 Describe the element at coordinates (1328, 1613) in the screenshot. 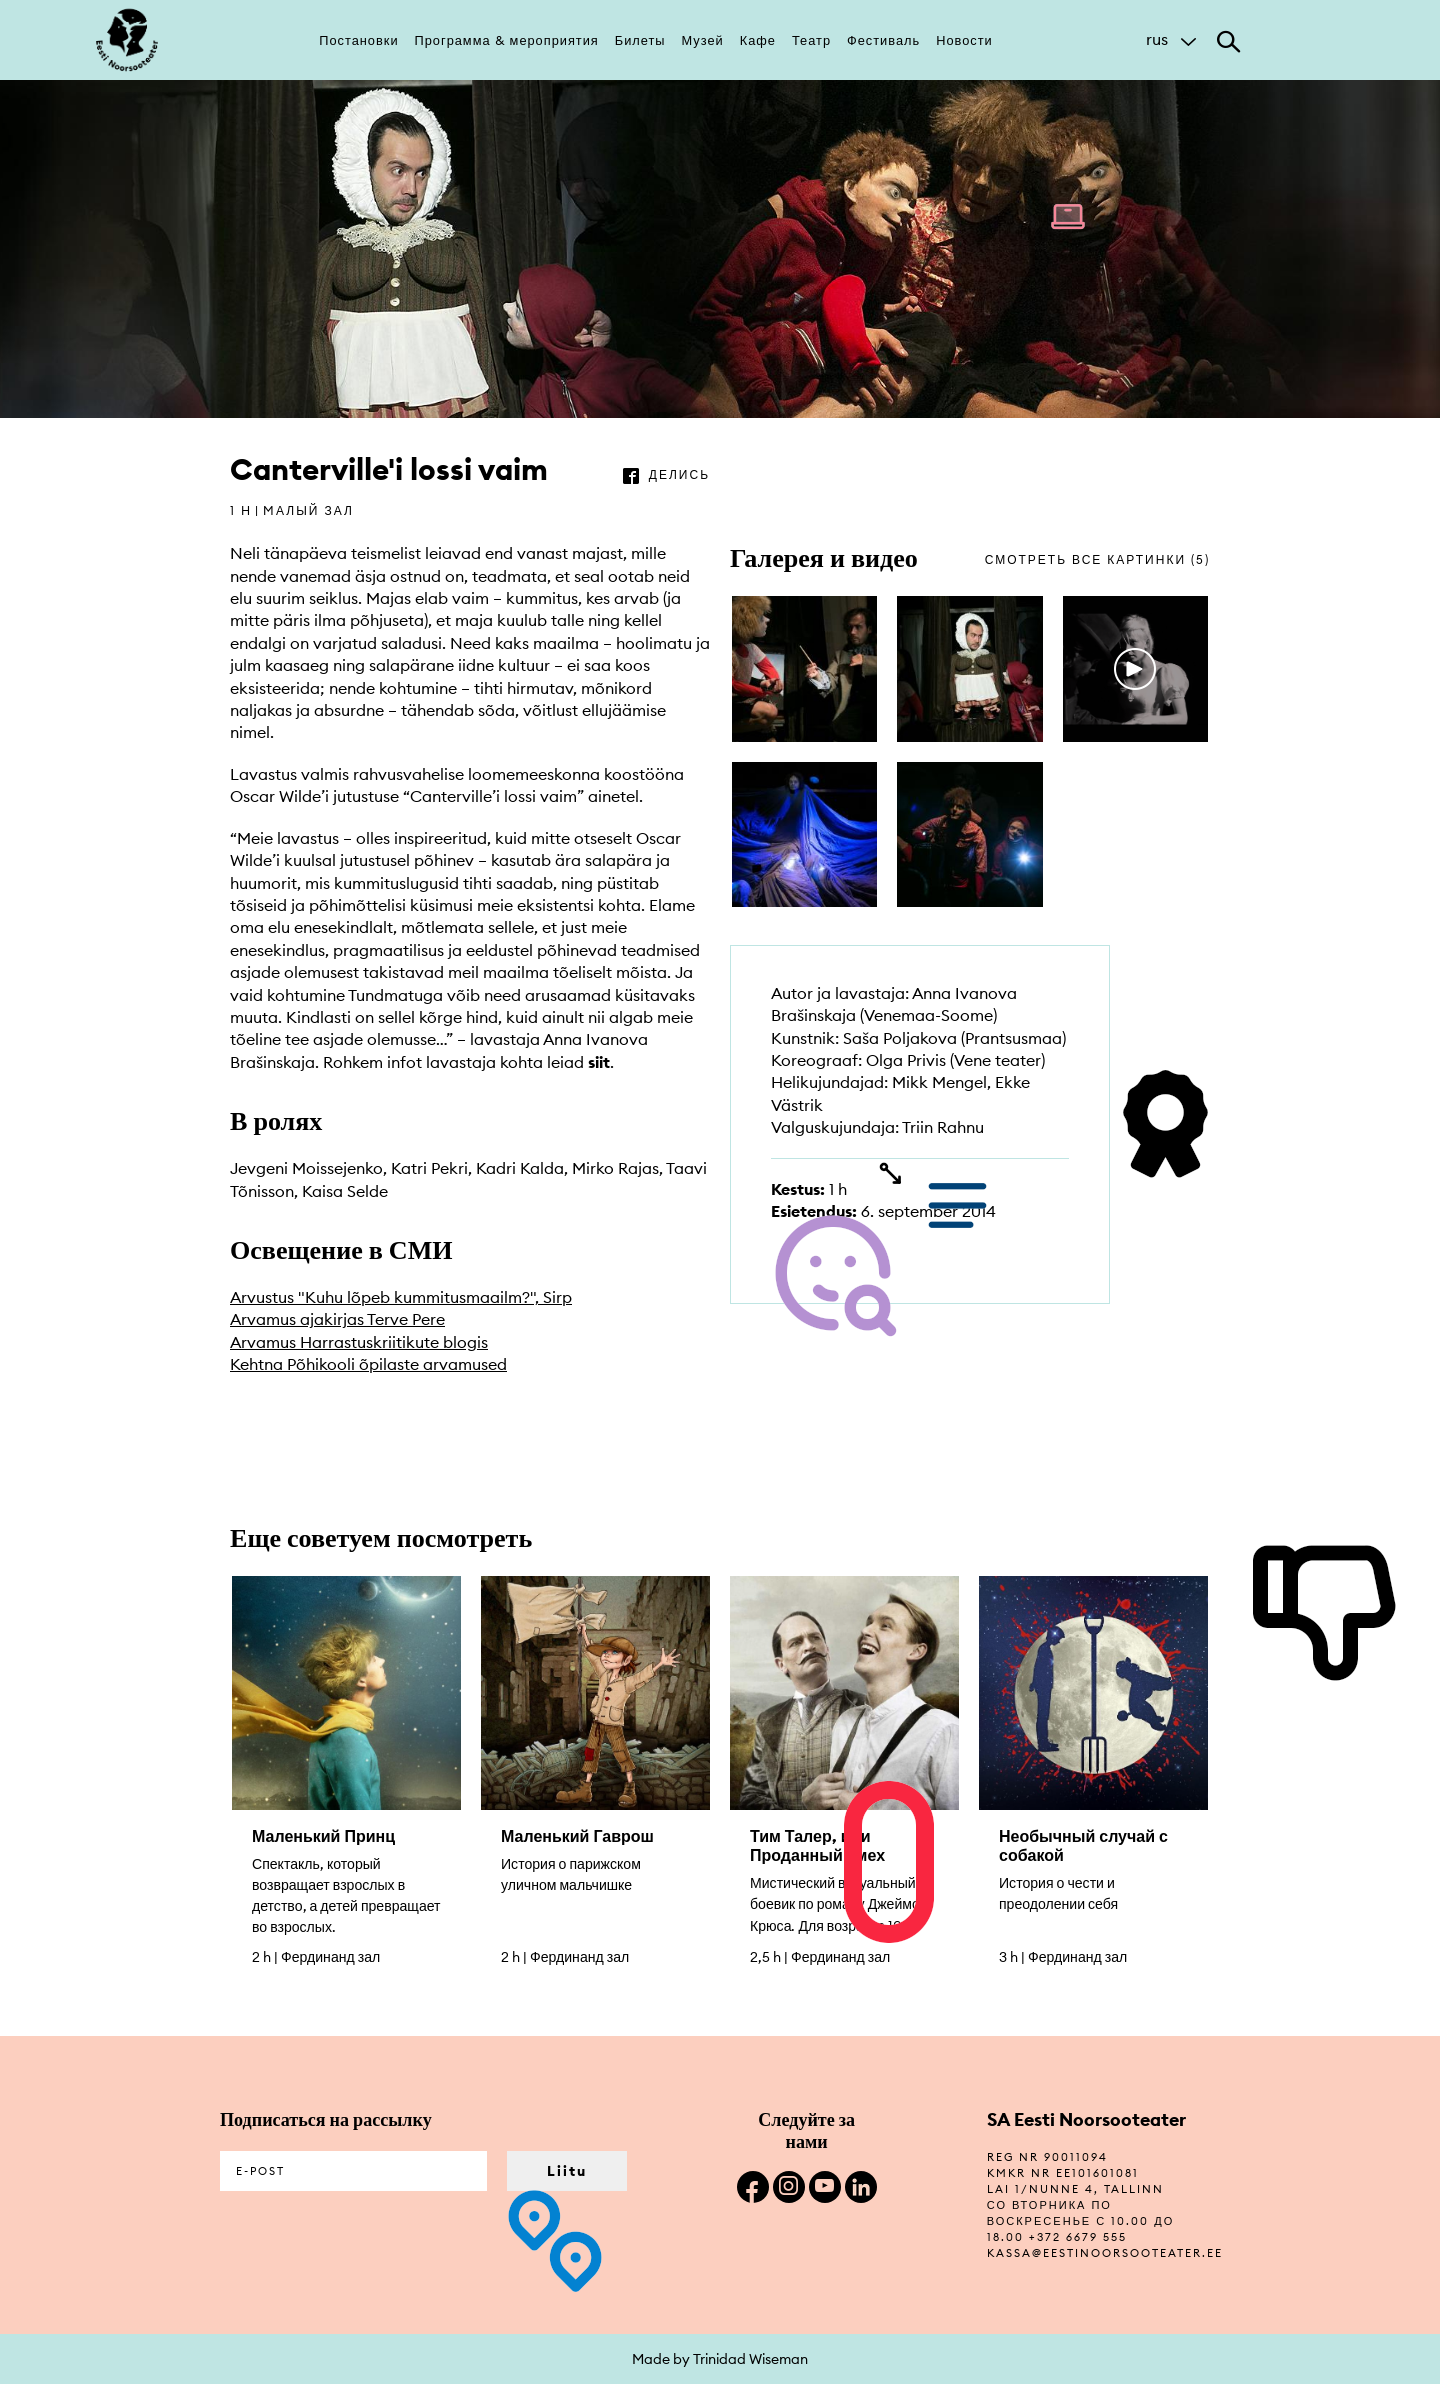

I see `dislike or downvote content` at that location.